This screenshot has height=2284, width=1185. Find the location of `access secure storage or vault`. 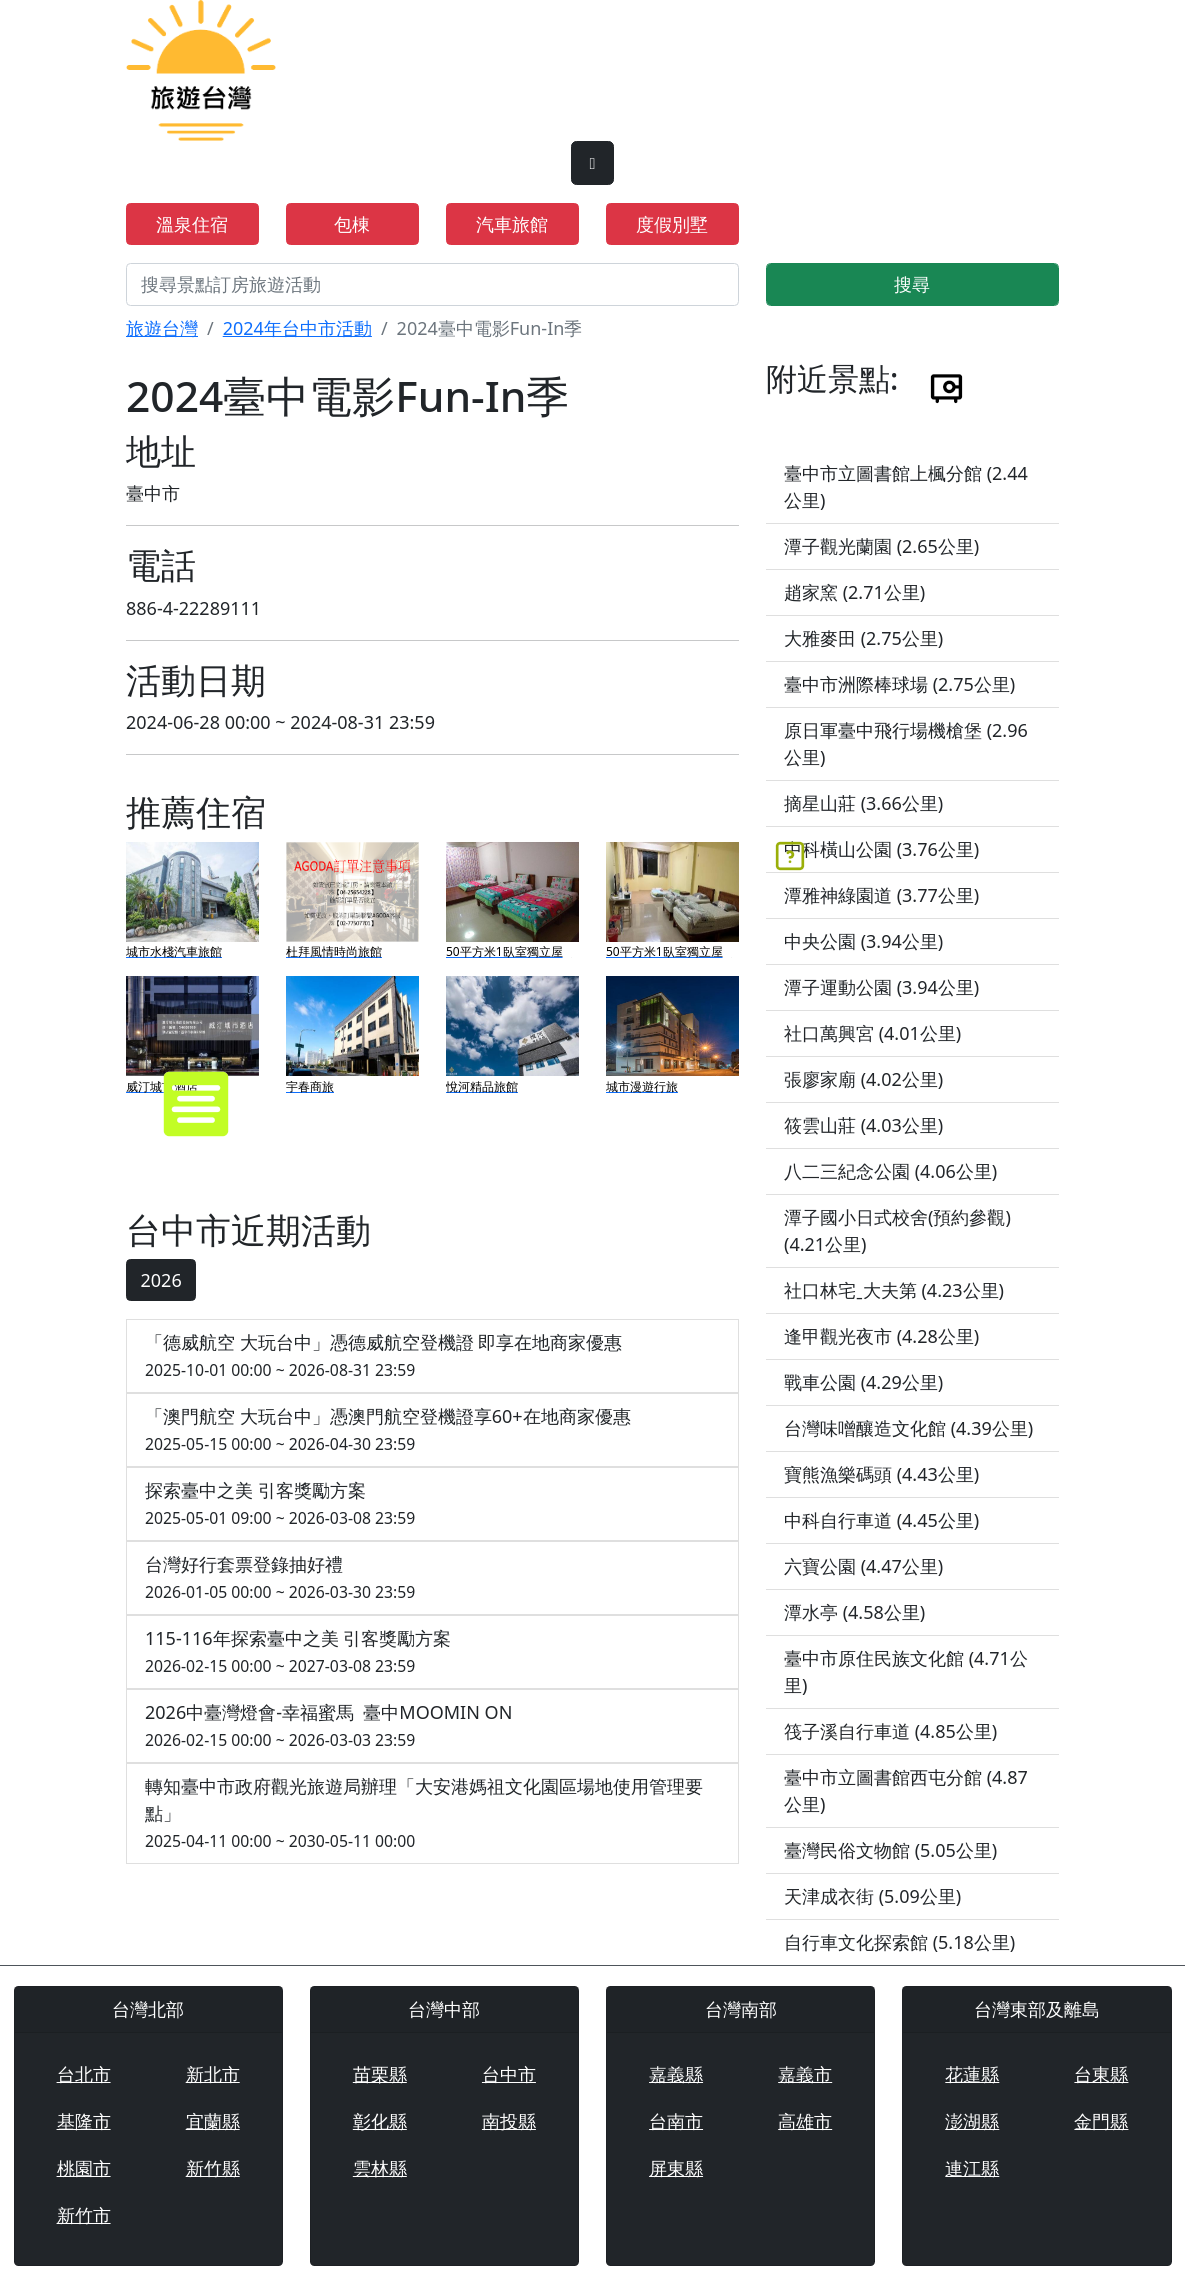

access secure storage or vault is located at coordinates (946, 387).